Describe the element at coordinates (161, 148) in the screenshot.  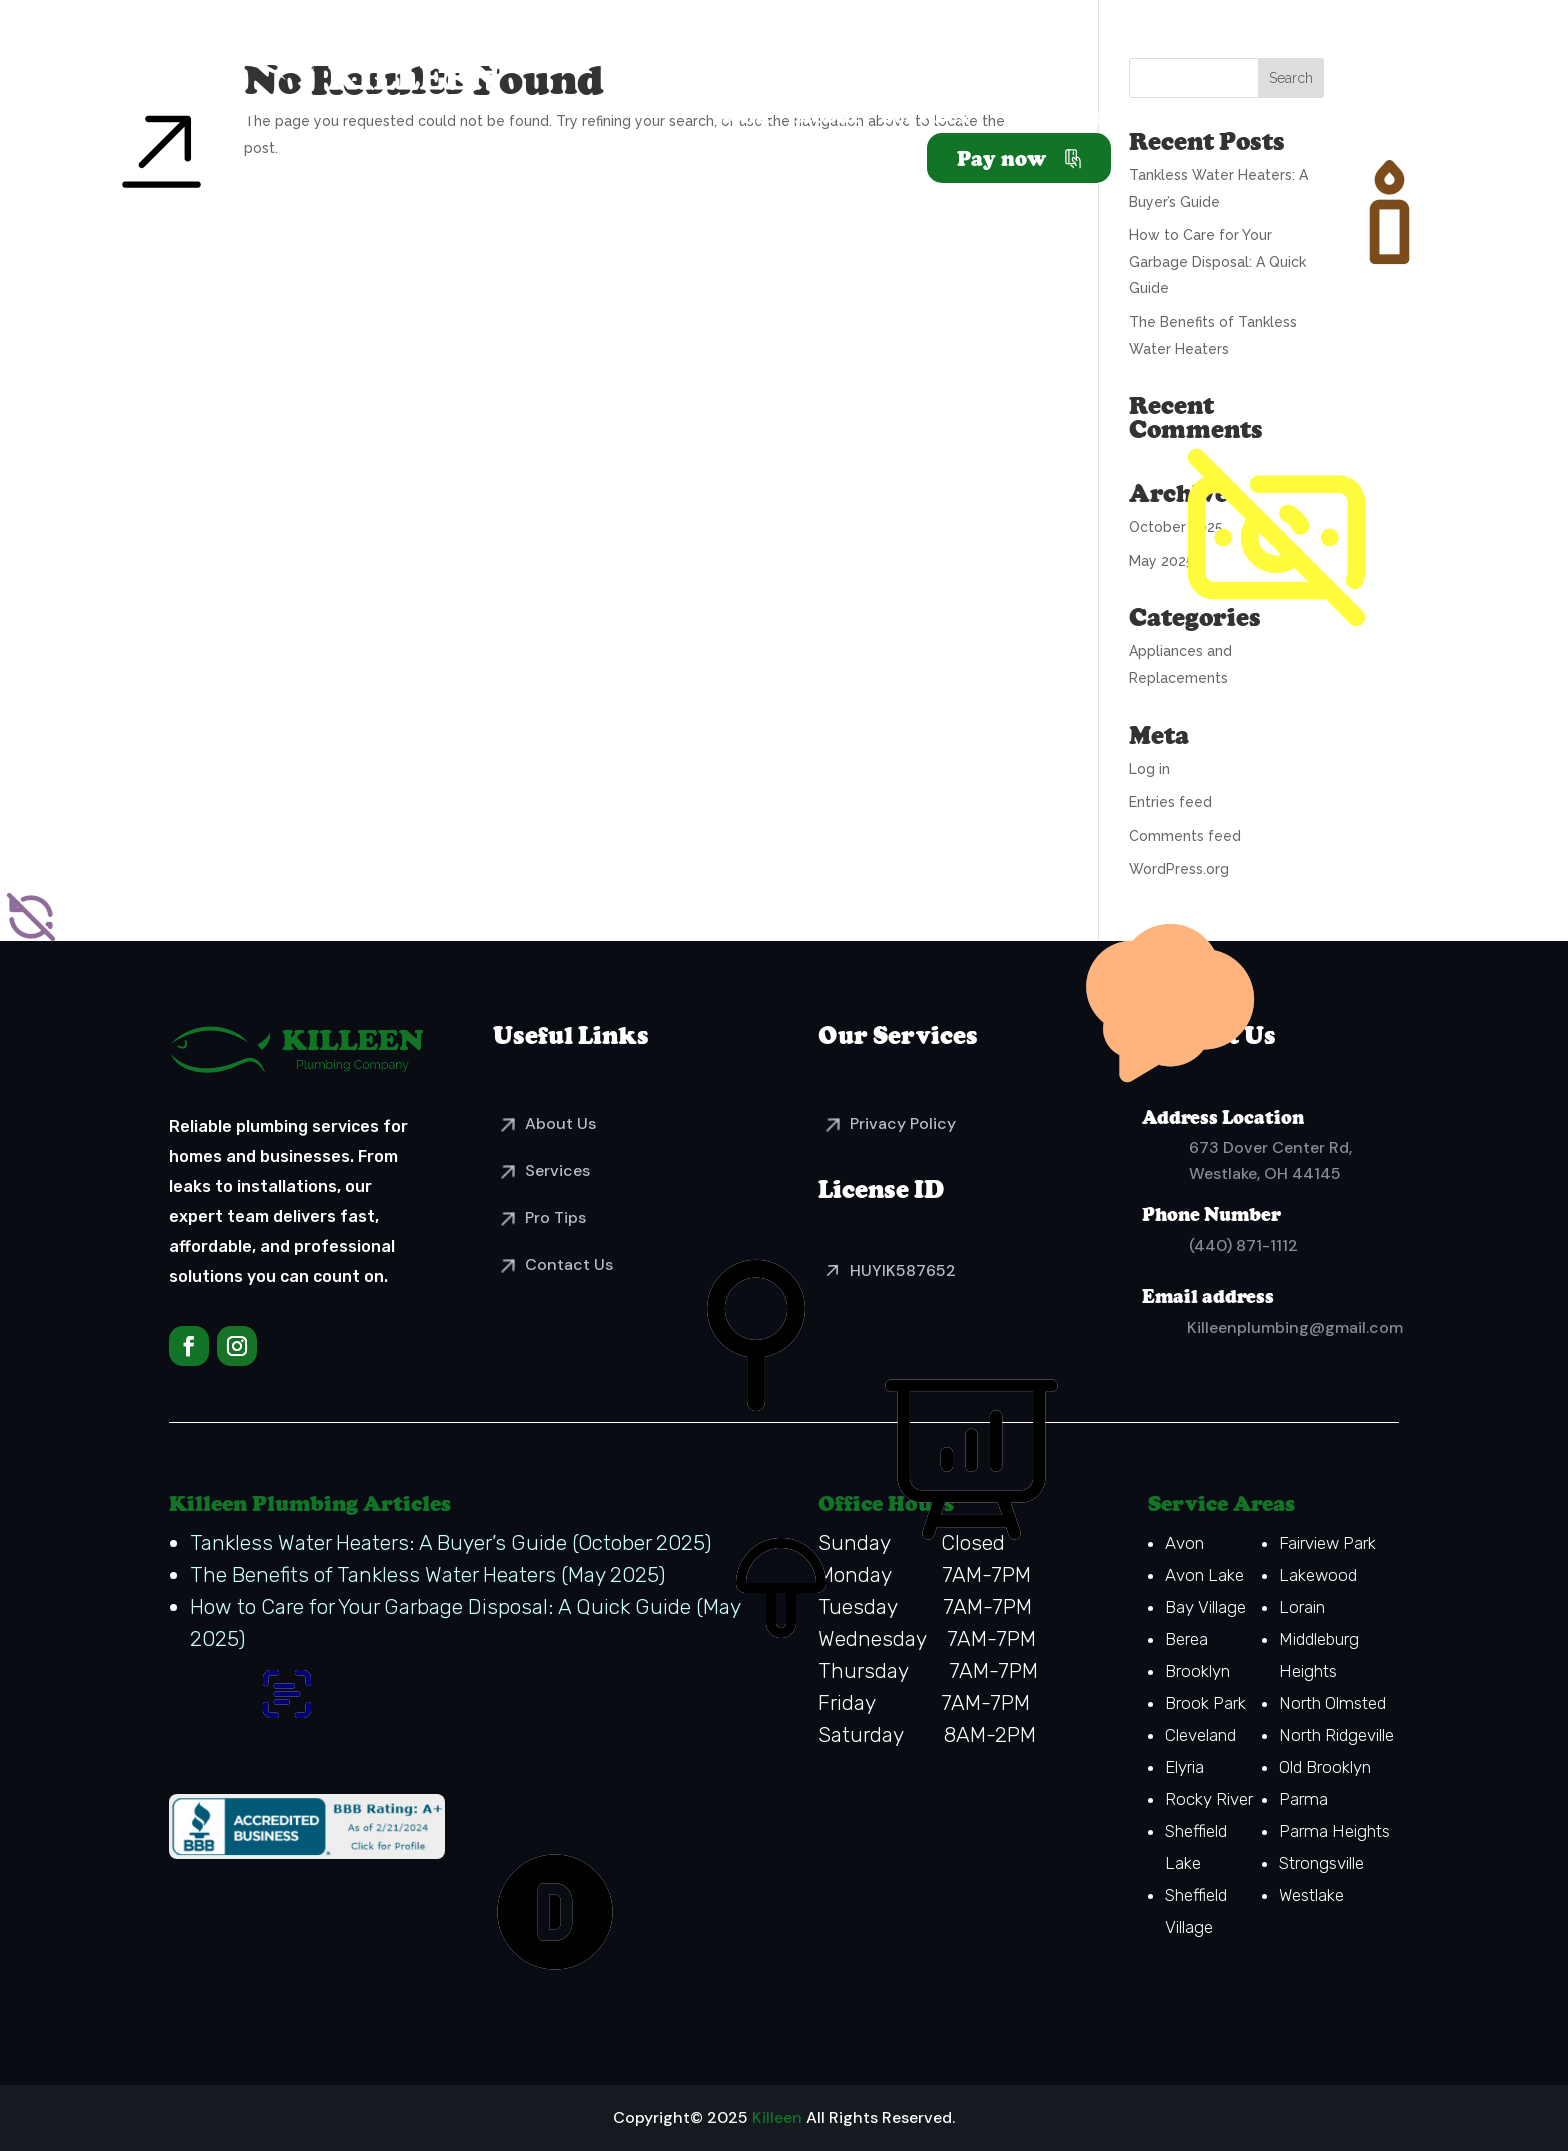
I see `open link in new window or tab` at that location.